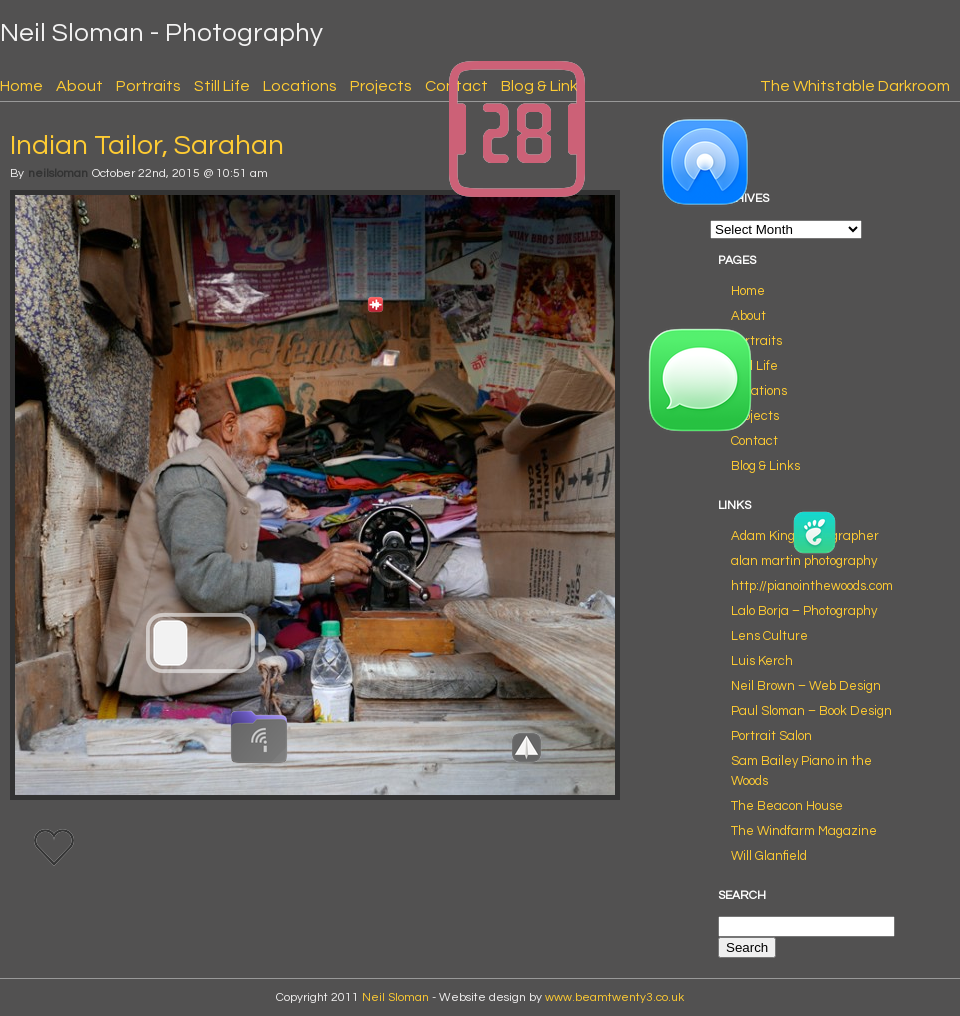  What do you see at coordinates (54, 847) in the screenshot?
I see `view community or social applications` at bounding box center [54, 847].